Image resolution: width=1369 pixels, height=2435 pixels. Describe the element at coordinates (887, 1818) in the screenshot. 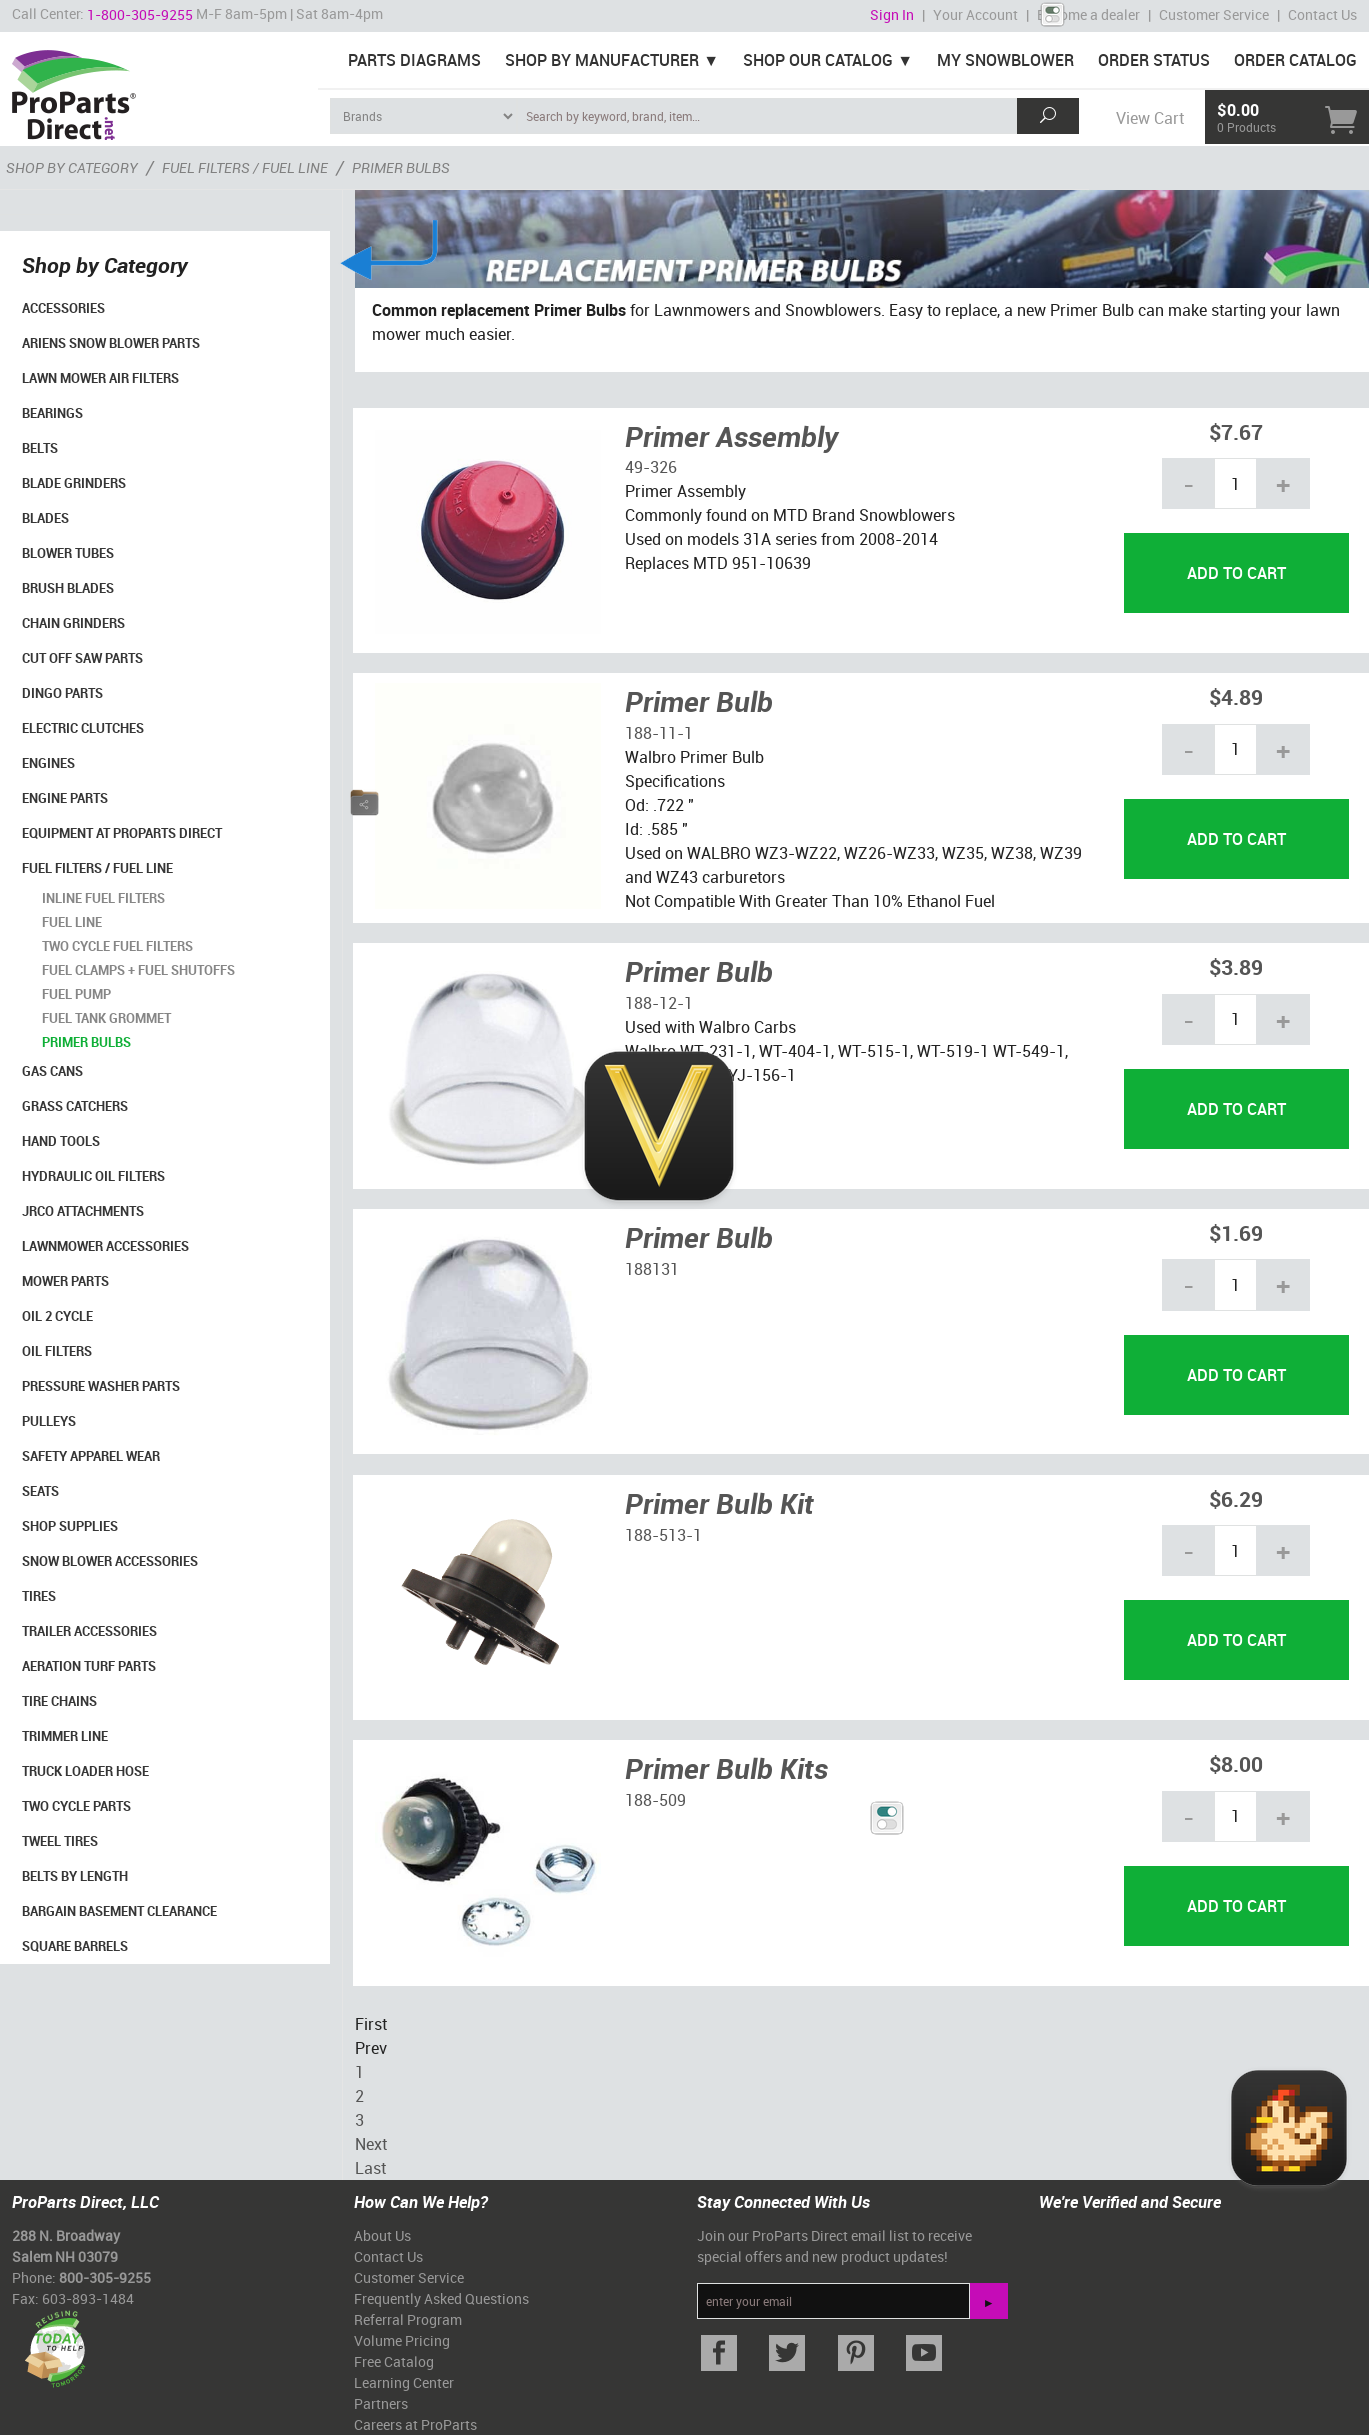

I see `open gnome tweaks settings` at that location.